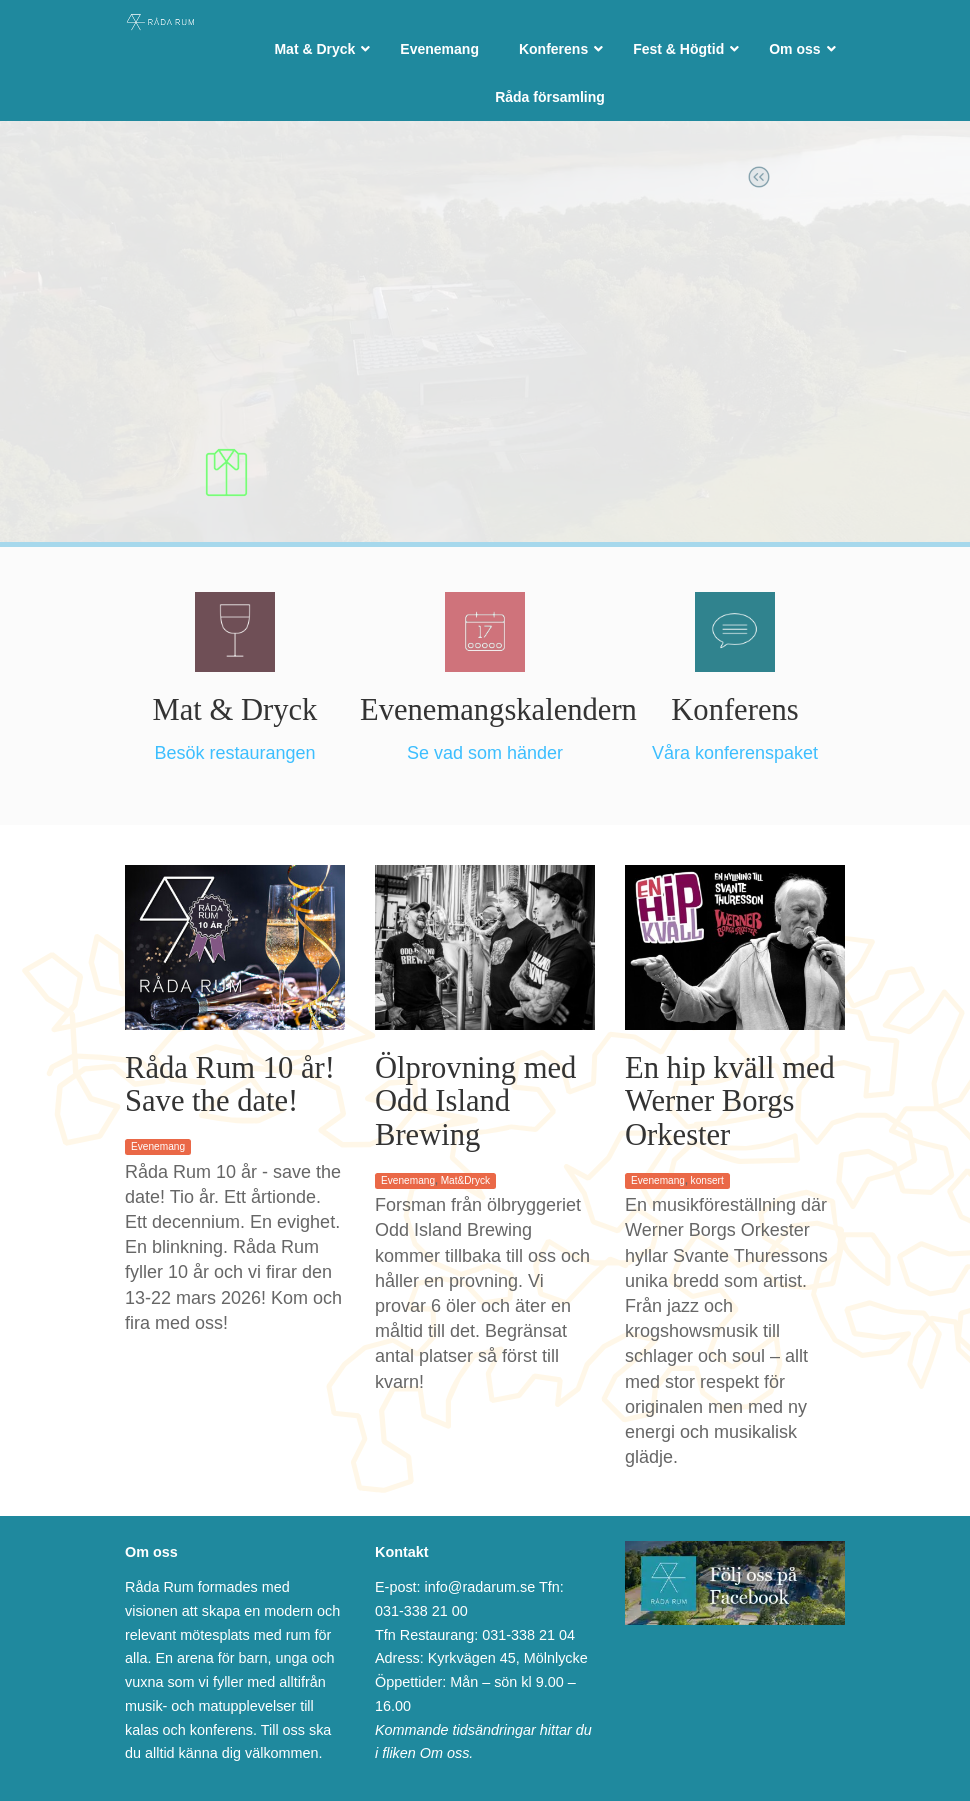 This screenshot has width=970, height=1801. I want to click on go back to the beginning, so click(759, 177).